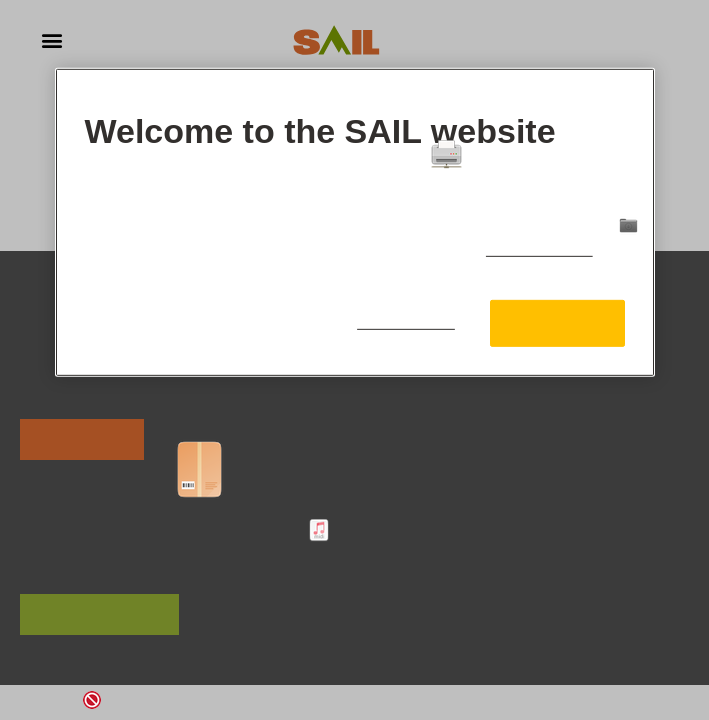  What do you see at coordinates (319, 530) in the screenshot?
I see `a midi audio file` at bounding box center [319, 530].